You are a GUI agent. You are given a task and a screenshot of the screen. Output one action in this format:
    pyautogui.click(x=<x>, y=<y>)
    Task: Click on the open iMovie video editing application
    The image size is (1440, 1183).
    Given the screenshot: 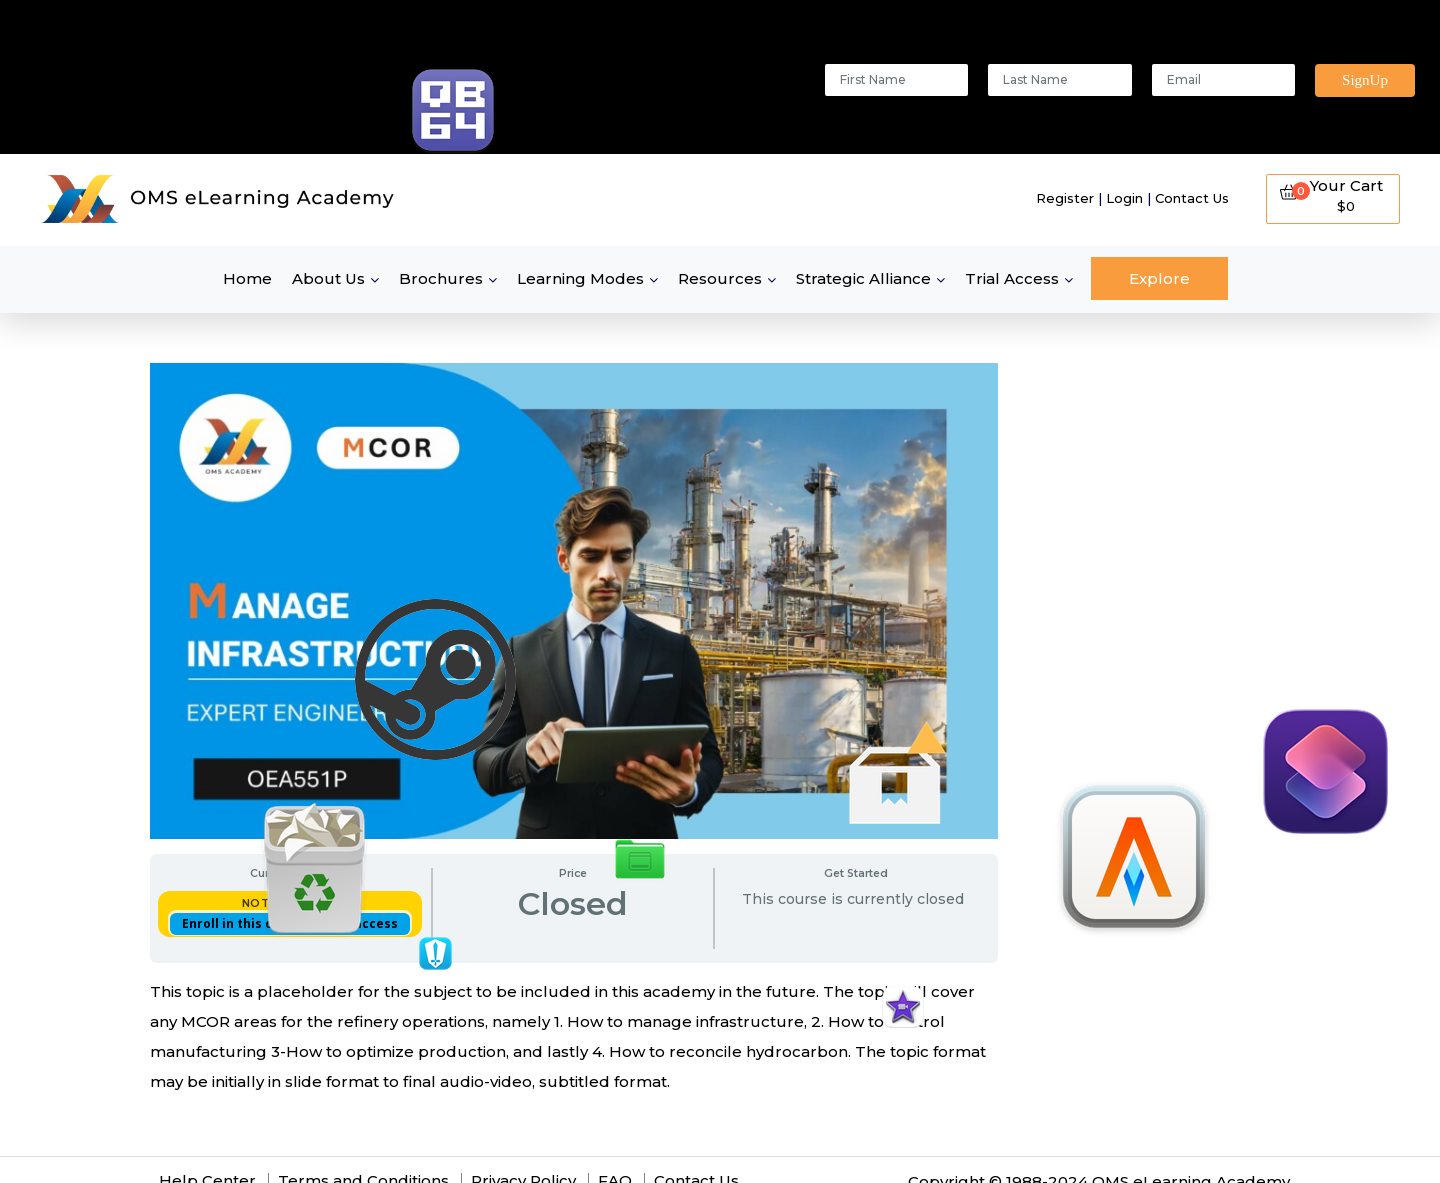 What is the action you would take?
    pyautogui.click(x=903, y=1007)
    